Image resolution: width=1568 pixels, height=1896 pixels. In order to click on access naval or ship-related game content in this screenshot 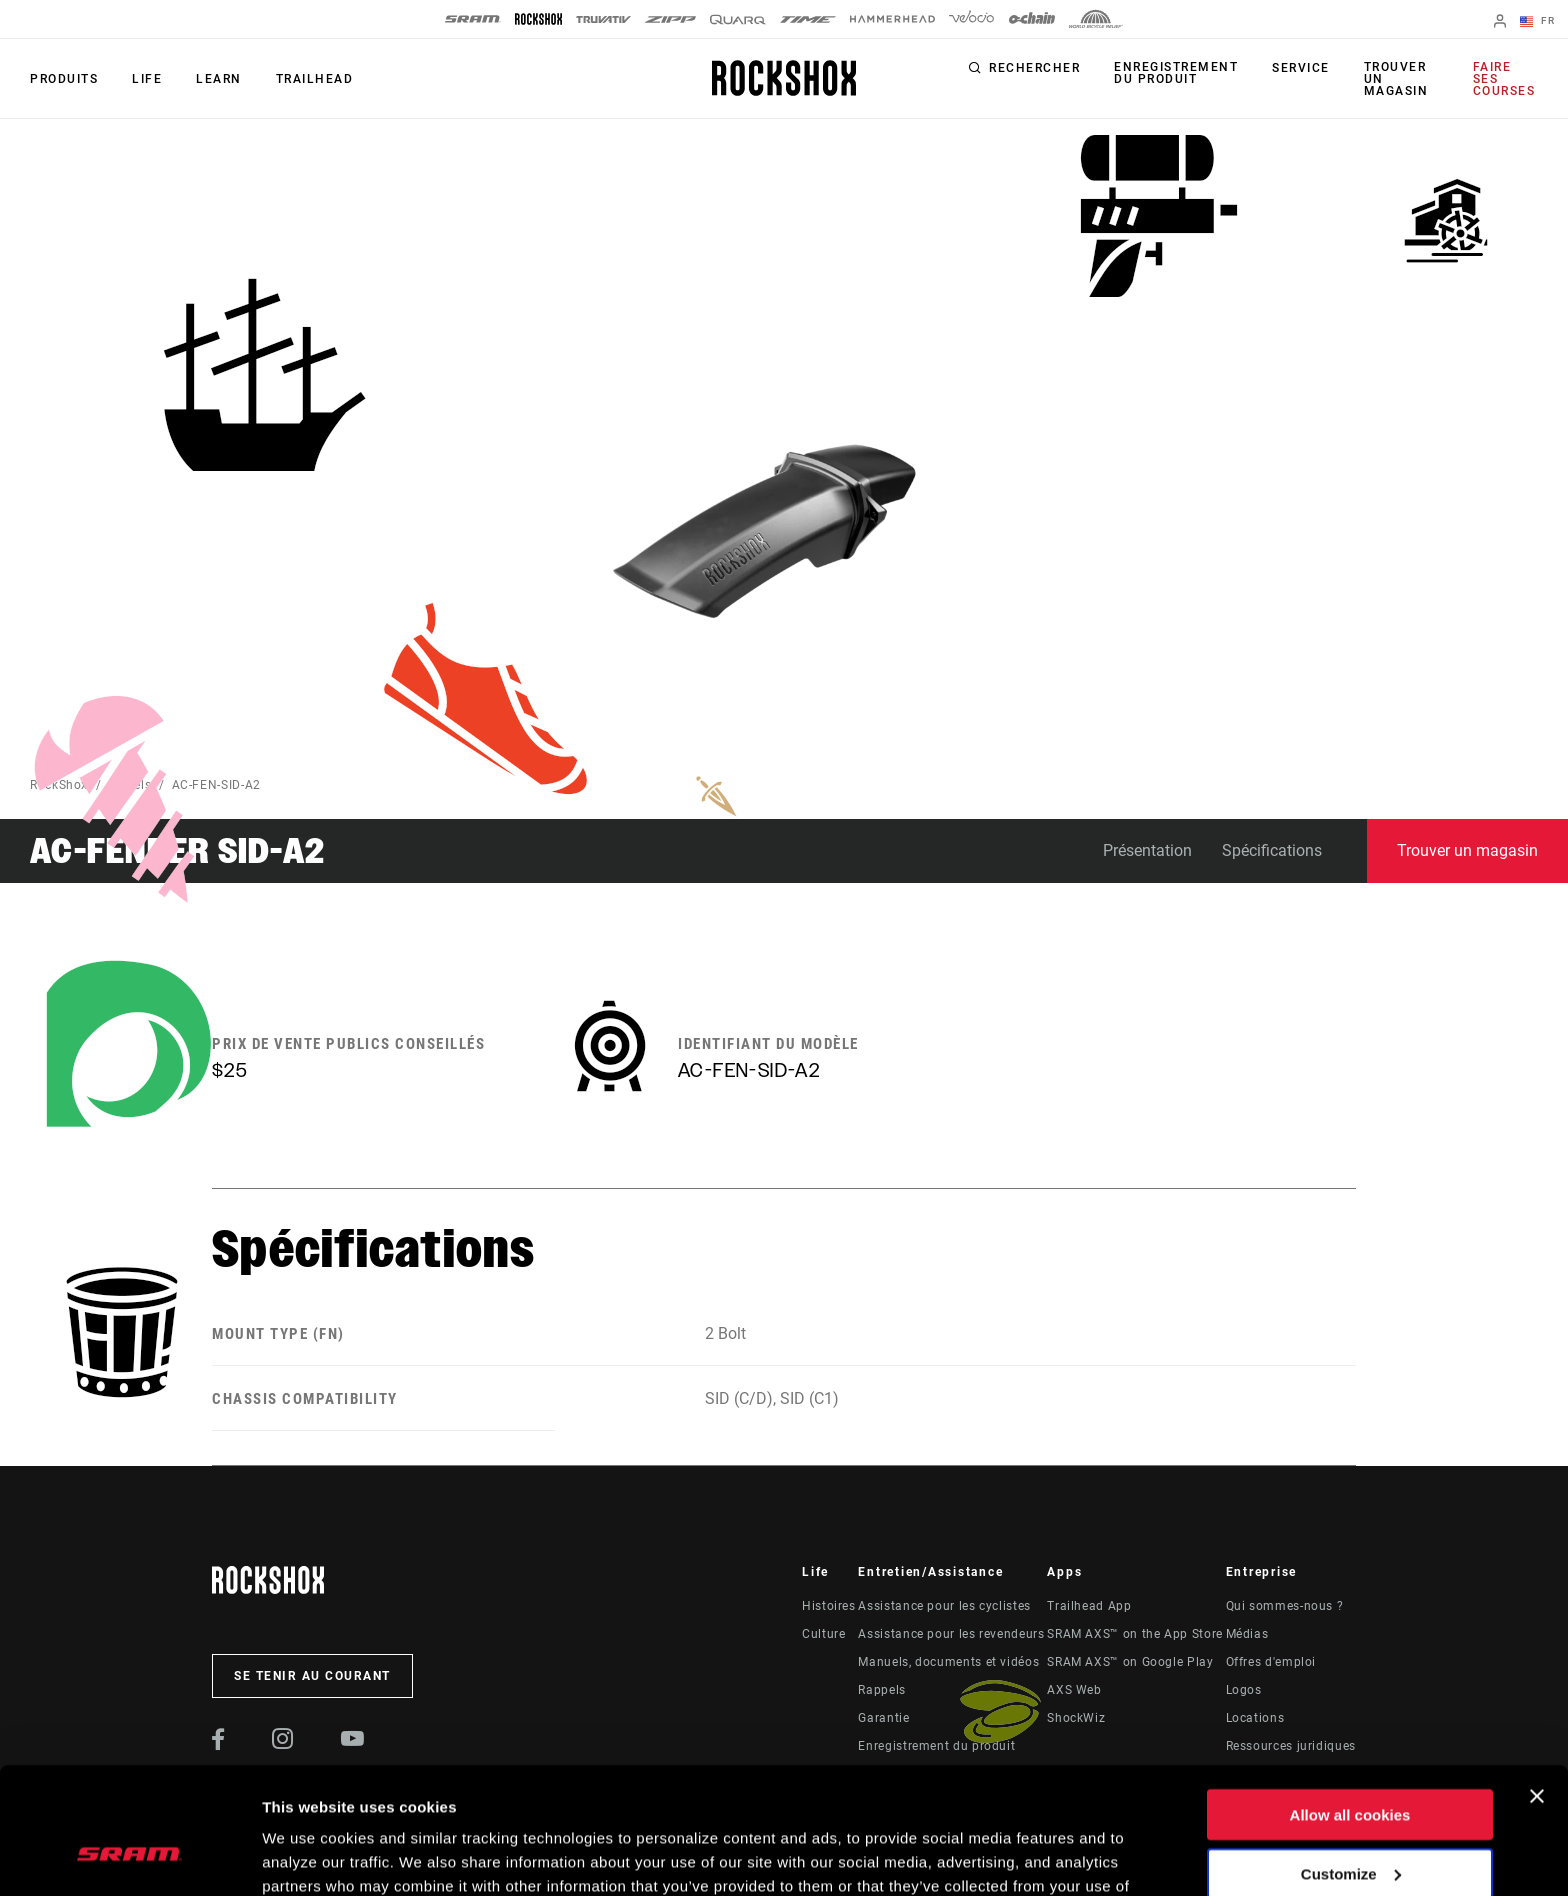, I will do `click(263, 380)`.